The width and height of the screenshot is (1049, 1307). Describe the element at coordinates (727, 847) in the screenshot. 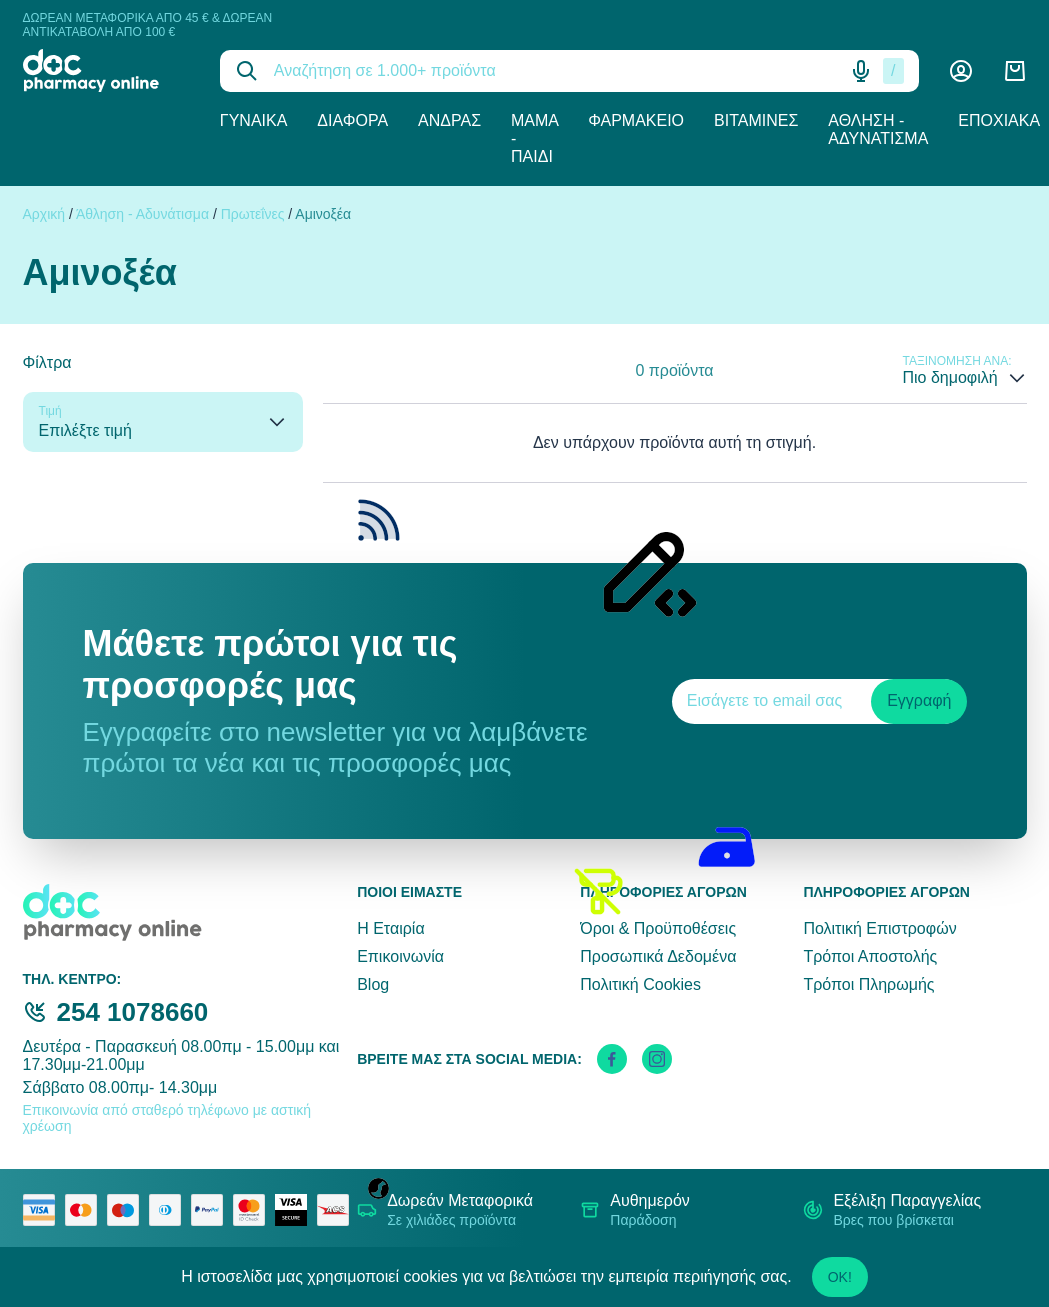

I see `indicates clothing requires ironing` at that location.